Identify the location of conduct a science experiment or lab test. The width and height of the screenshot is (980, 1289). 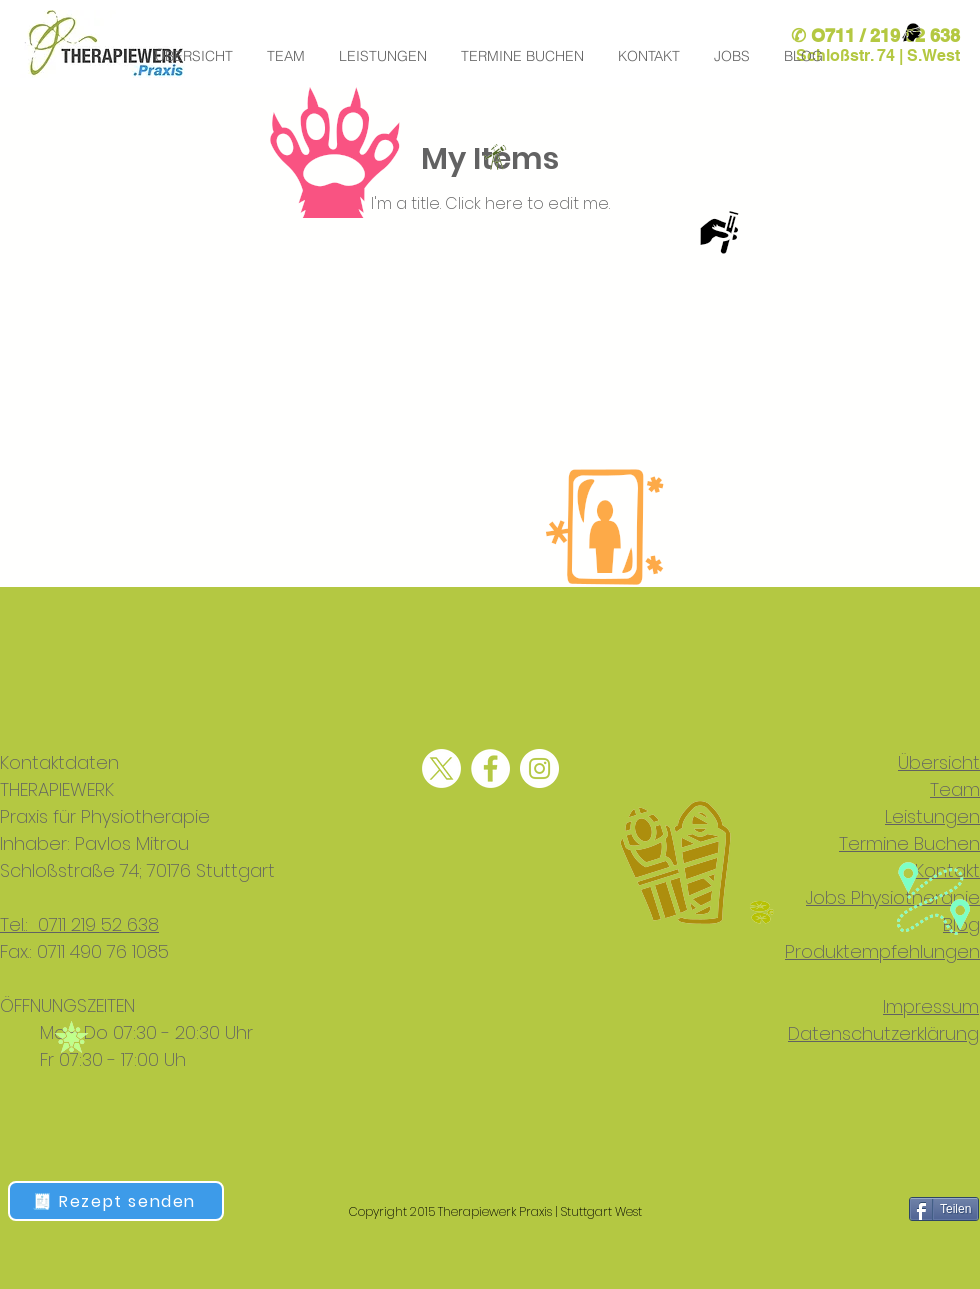
(721, 232).